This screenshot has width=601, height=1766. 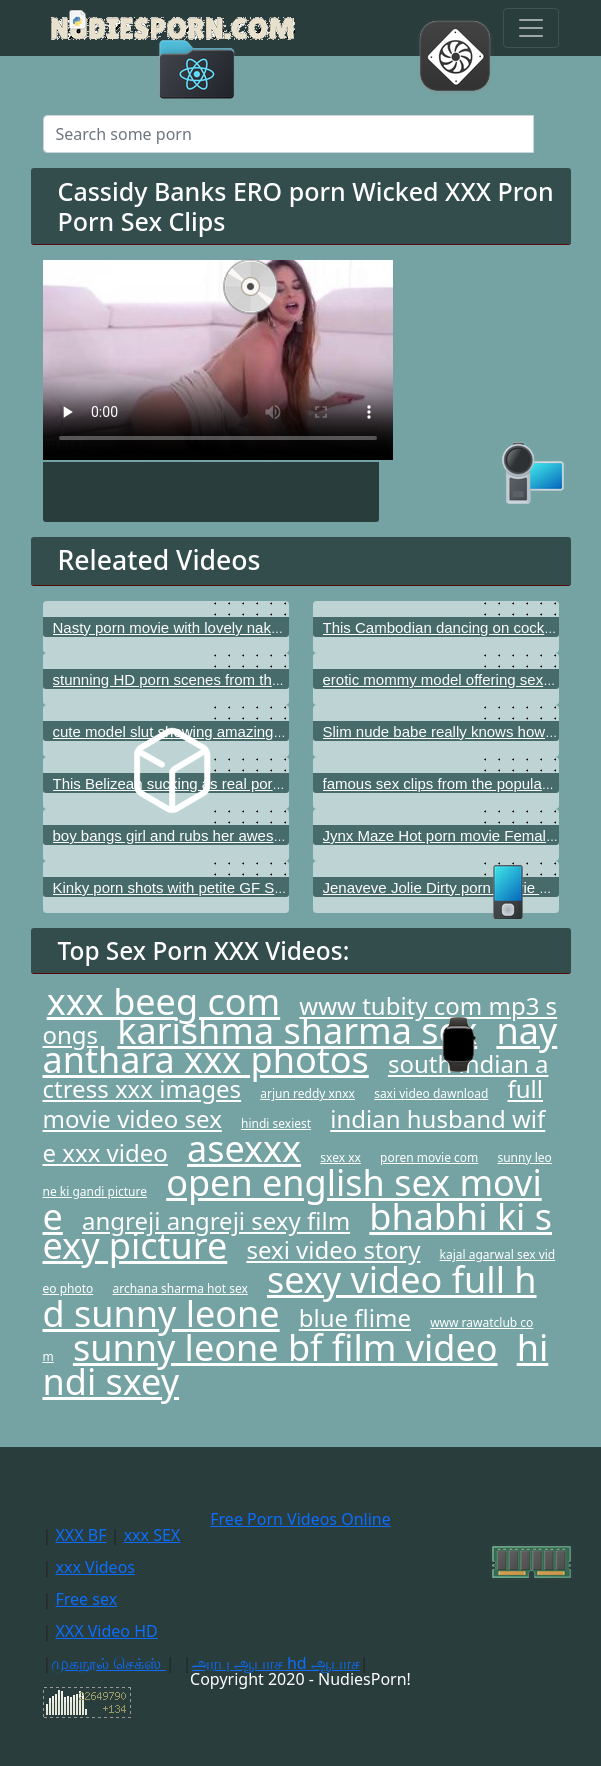 I want to click on open 3D Viewer app, so click(x=172, y=770).